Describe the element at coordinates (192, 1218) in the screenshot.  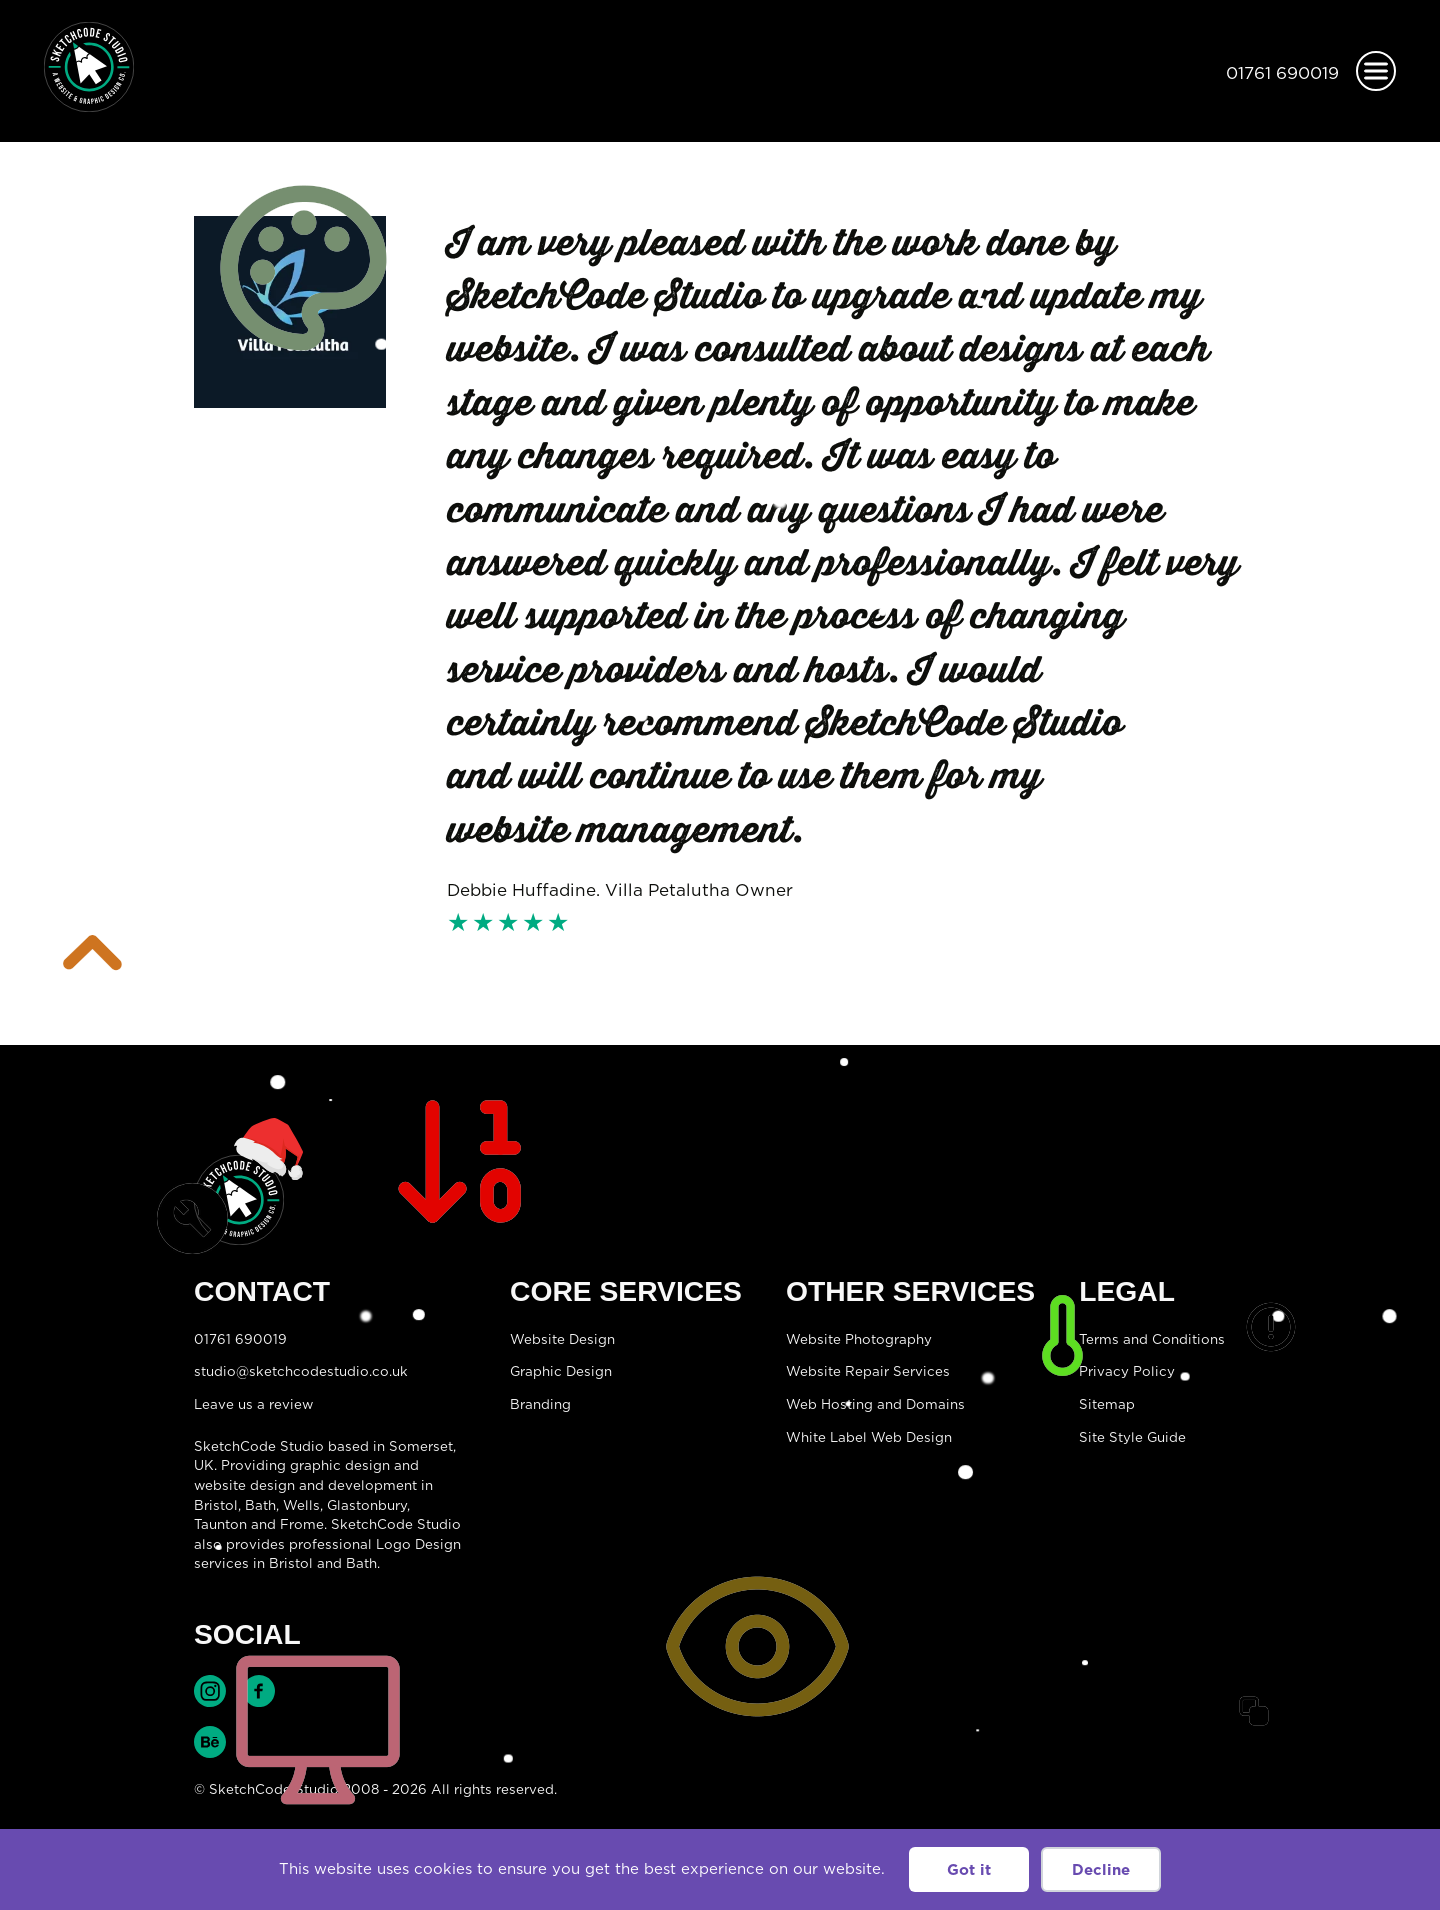
I see `access settings or configuration options` at that location.